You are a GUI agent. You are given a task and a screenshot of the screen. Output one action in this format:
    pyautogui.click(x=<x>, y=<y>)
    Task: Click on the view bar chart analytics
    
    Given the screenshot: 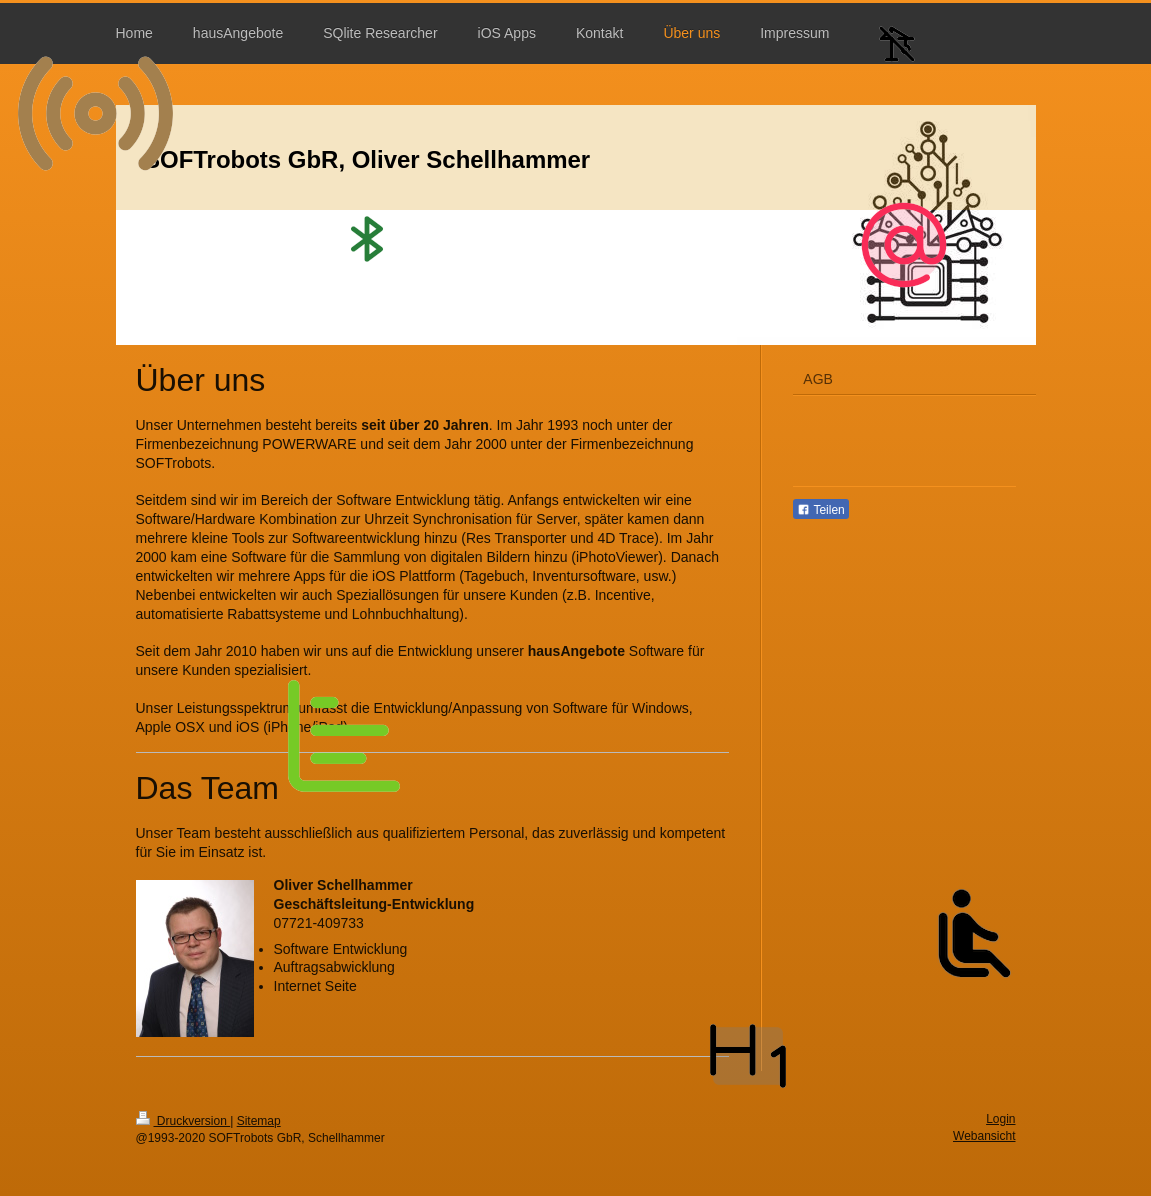 What is the action you would take?
    pyautogui.click(x=344, y=736)
    